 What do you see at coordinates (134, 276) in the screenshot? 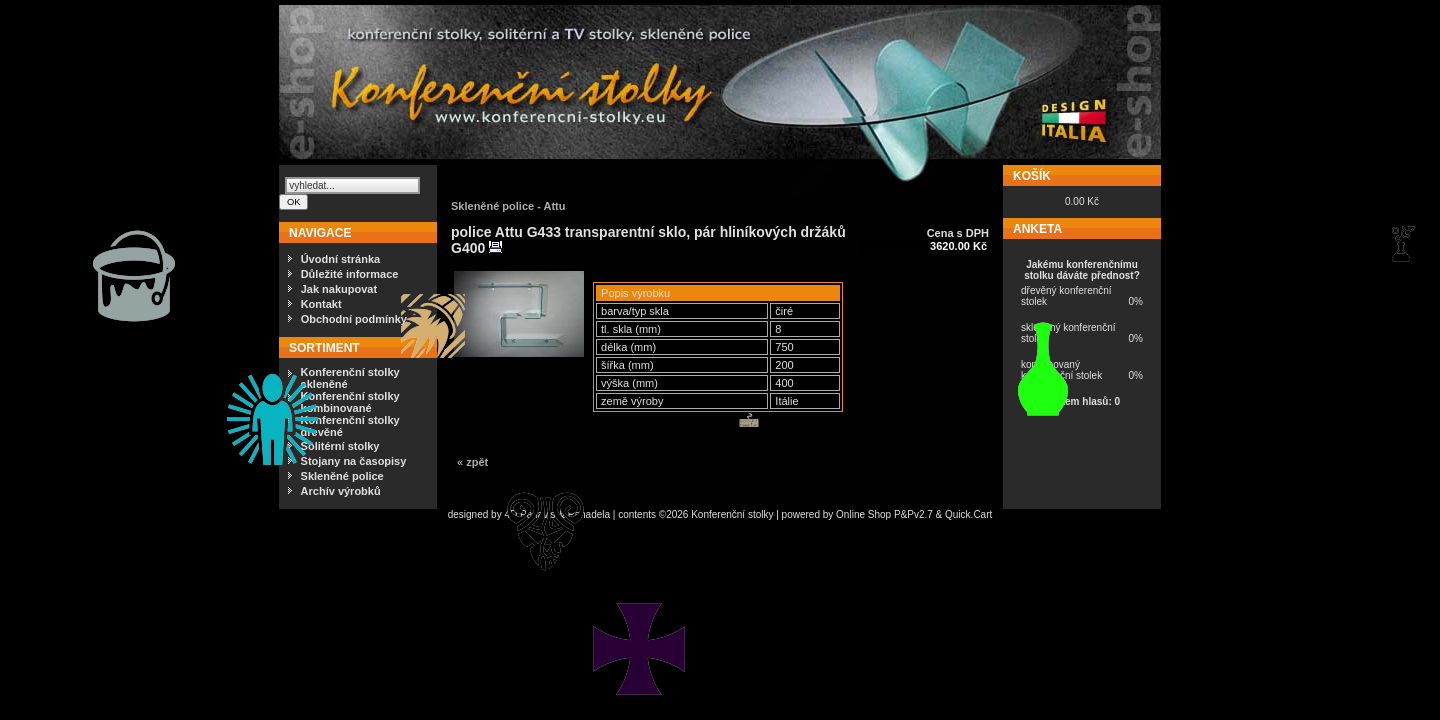
I see `fill an area with color` at bounding box center [134, 276].